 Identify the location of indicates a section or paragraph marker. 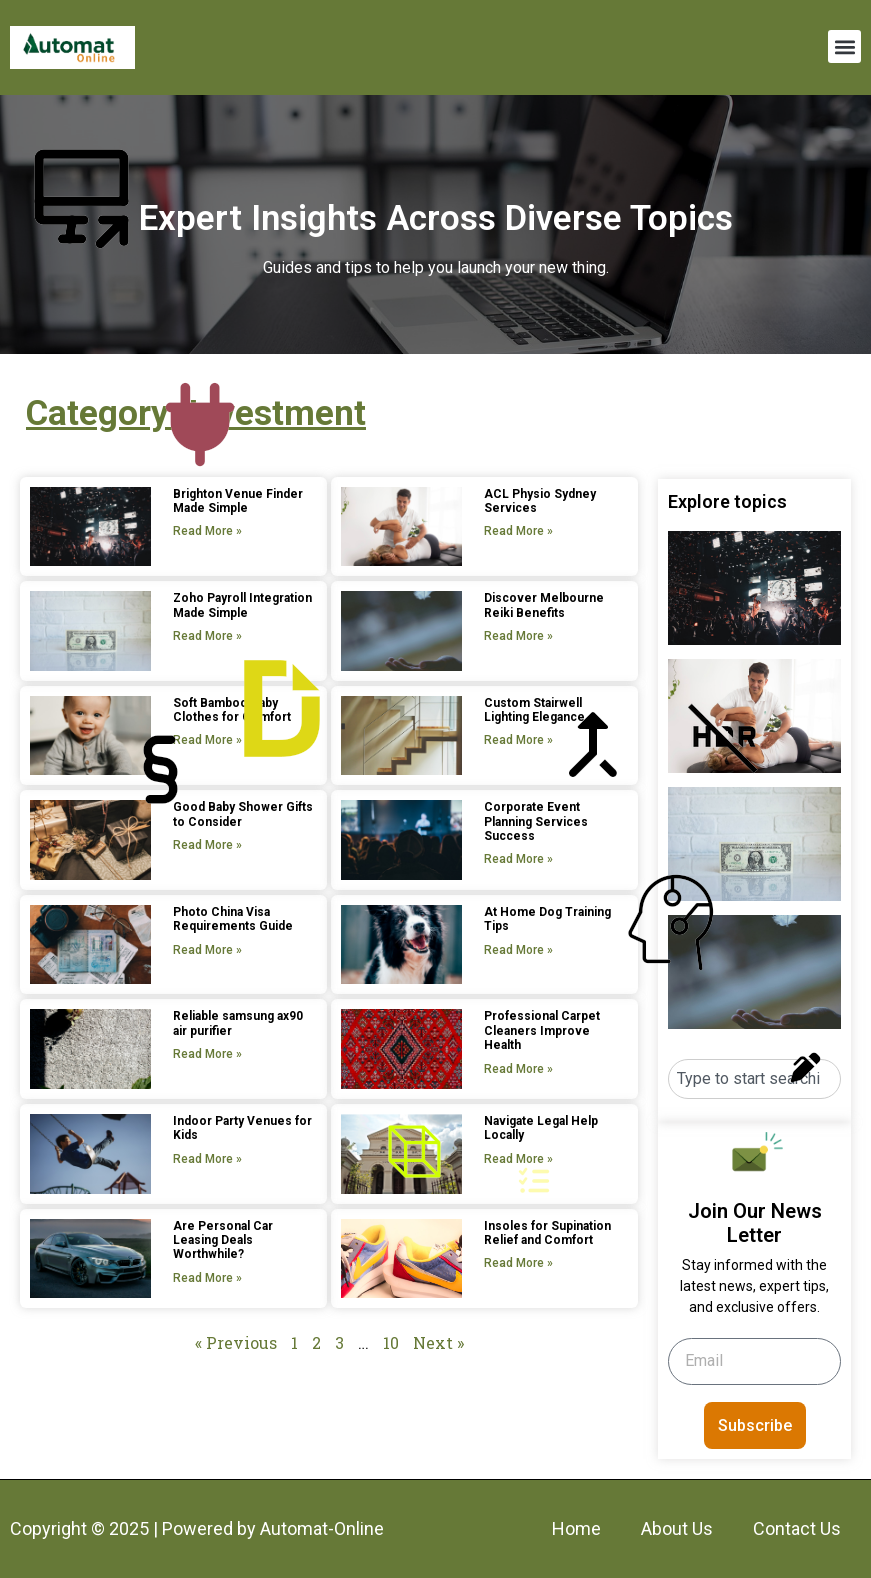
(160, 769).